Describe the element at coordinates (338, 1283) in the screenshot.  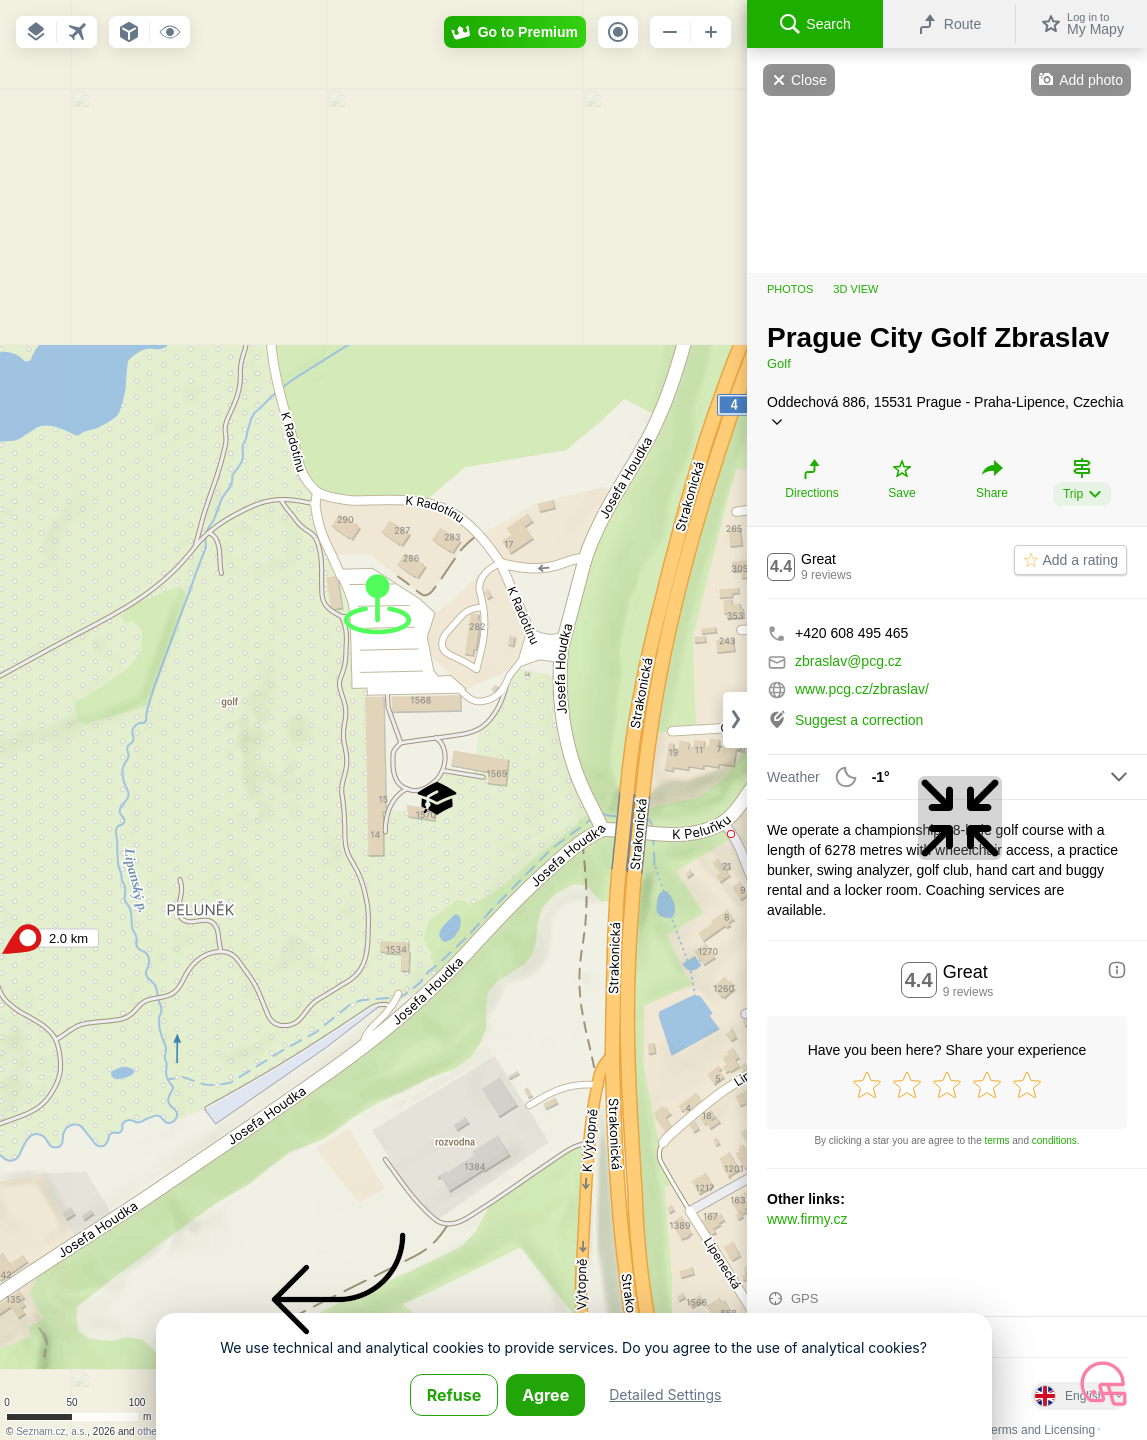
I see `reply to a message` at that location.